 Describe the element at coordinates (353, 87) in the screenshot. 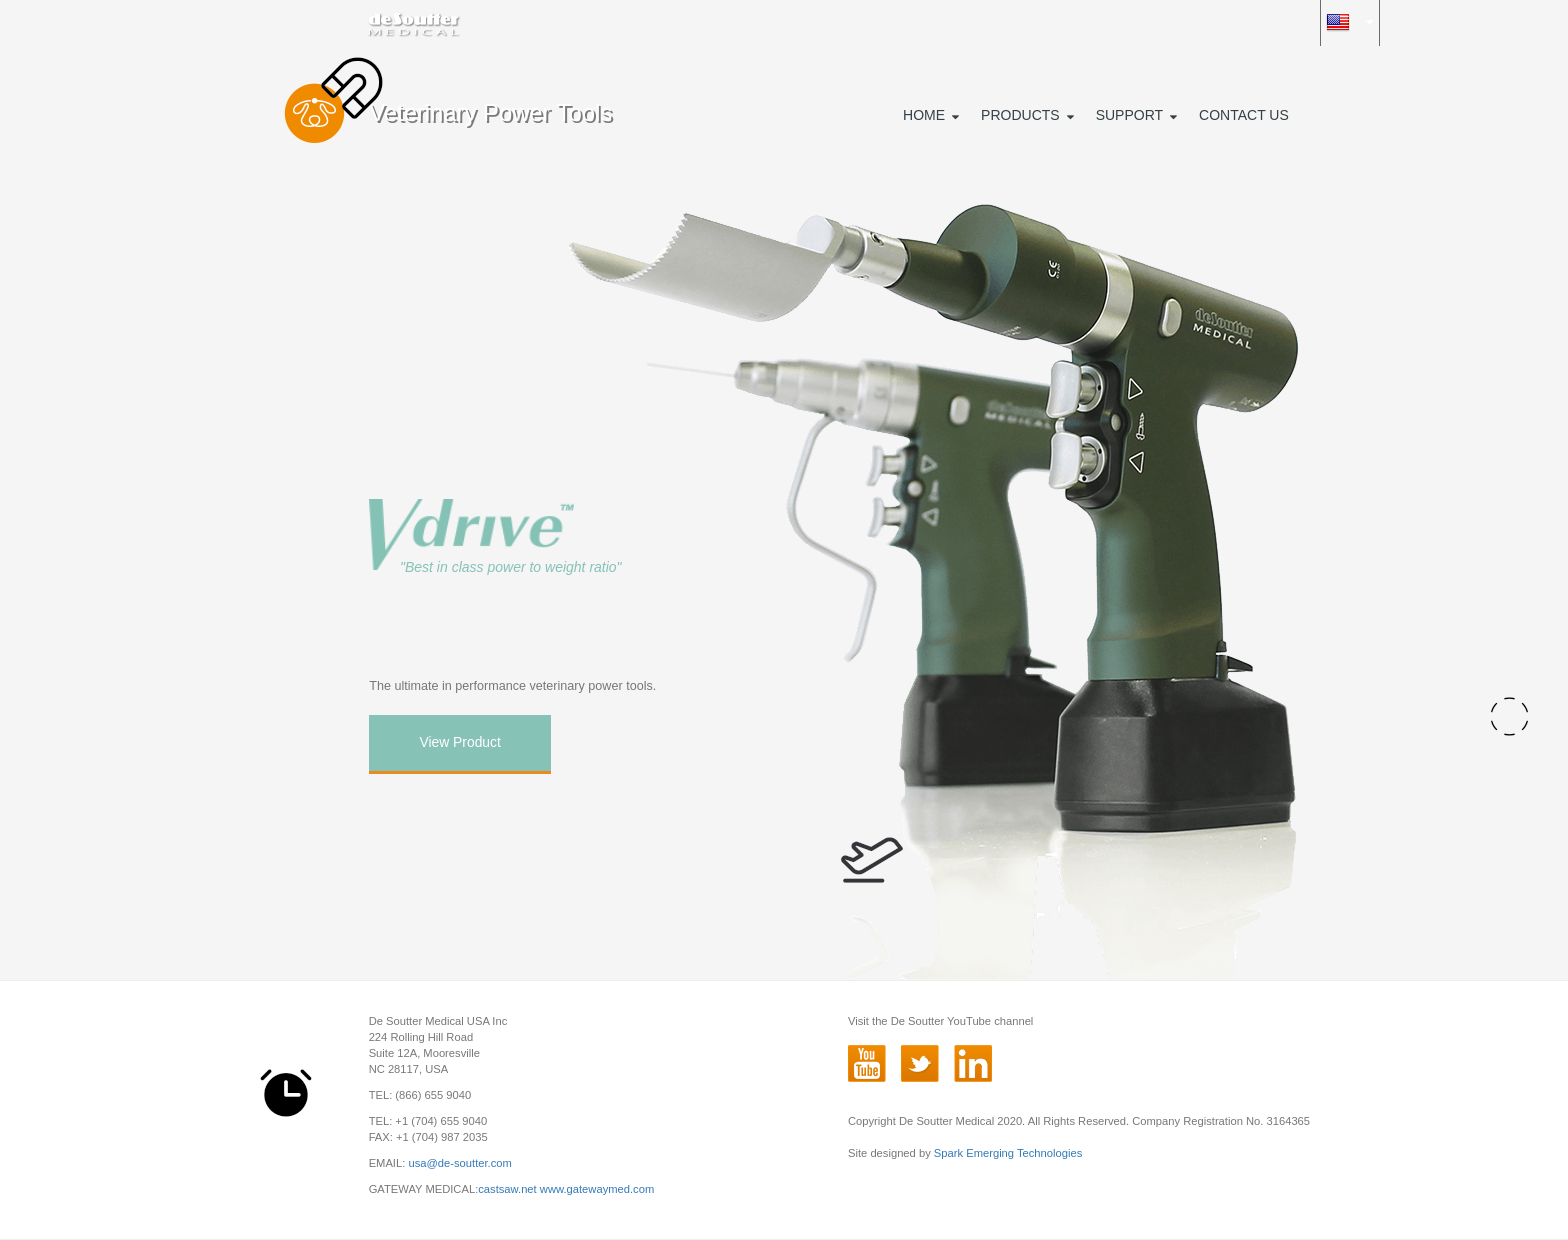

I see `activate magnetic snap or alignment tool` at that location.